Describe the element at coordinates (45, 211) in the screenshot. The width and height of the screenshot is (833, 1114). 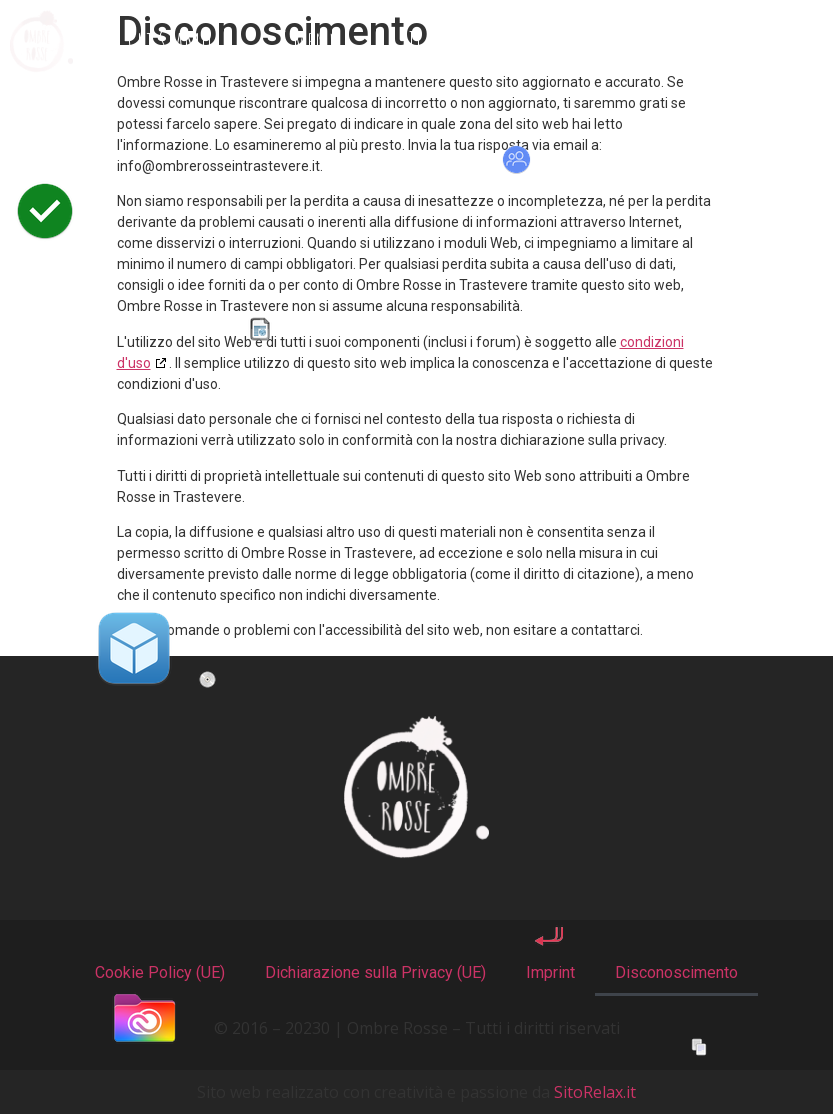
I see `confirm or accept an action` at that location.